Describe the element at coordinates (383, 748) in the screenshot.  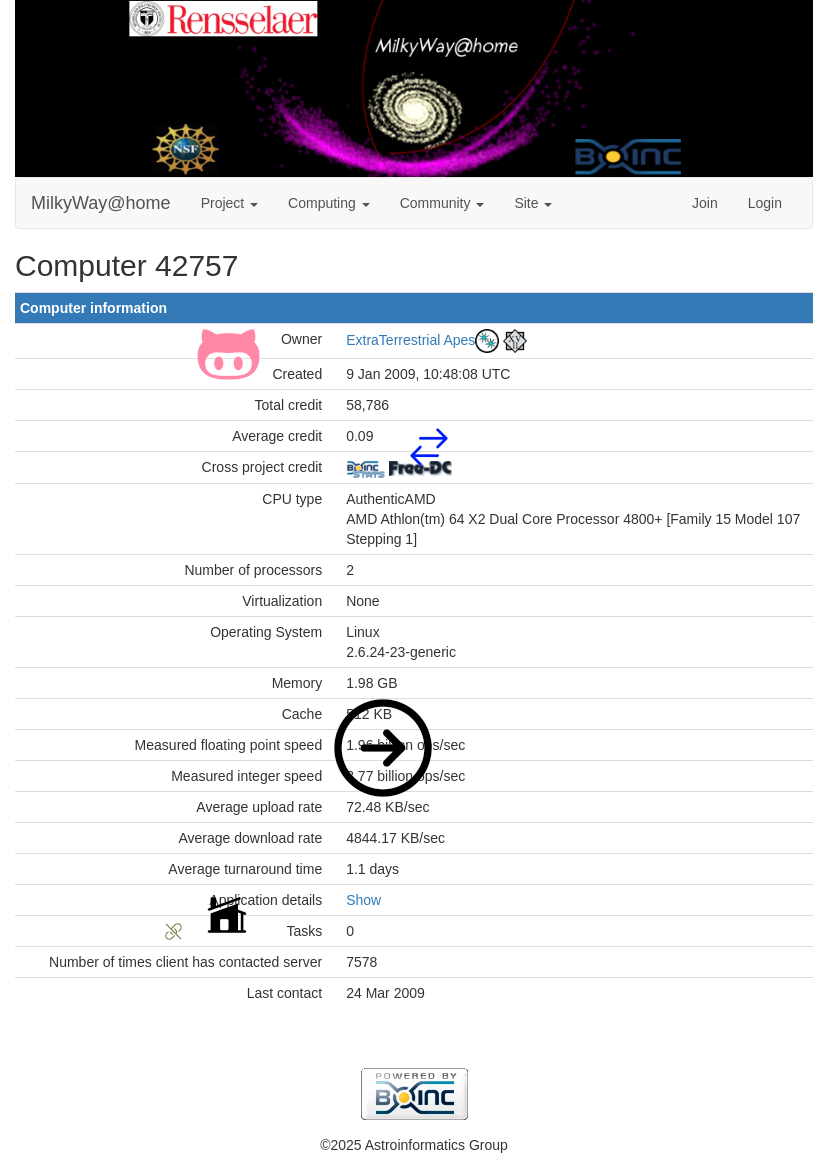
I see `proceed to the next step` at that location.